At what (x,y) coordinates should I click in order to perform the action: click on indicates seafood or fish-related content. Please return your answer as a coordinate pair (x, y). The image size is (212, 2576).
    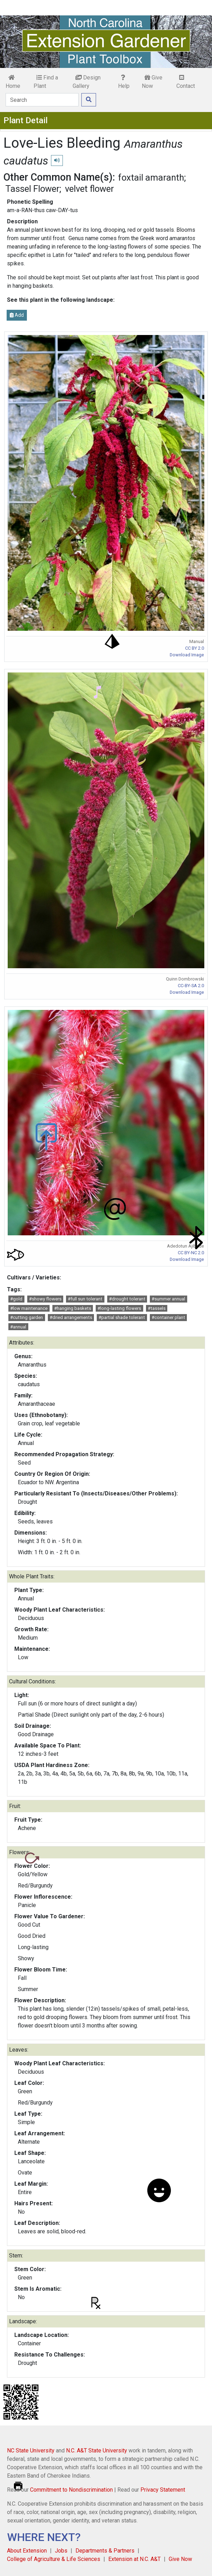
    Looking at the image, I should click on (15, 1255).